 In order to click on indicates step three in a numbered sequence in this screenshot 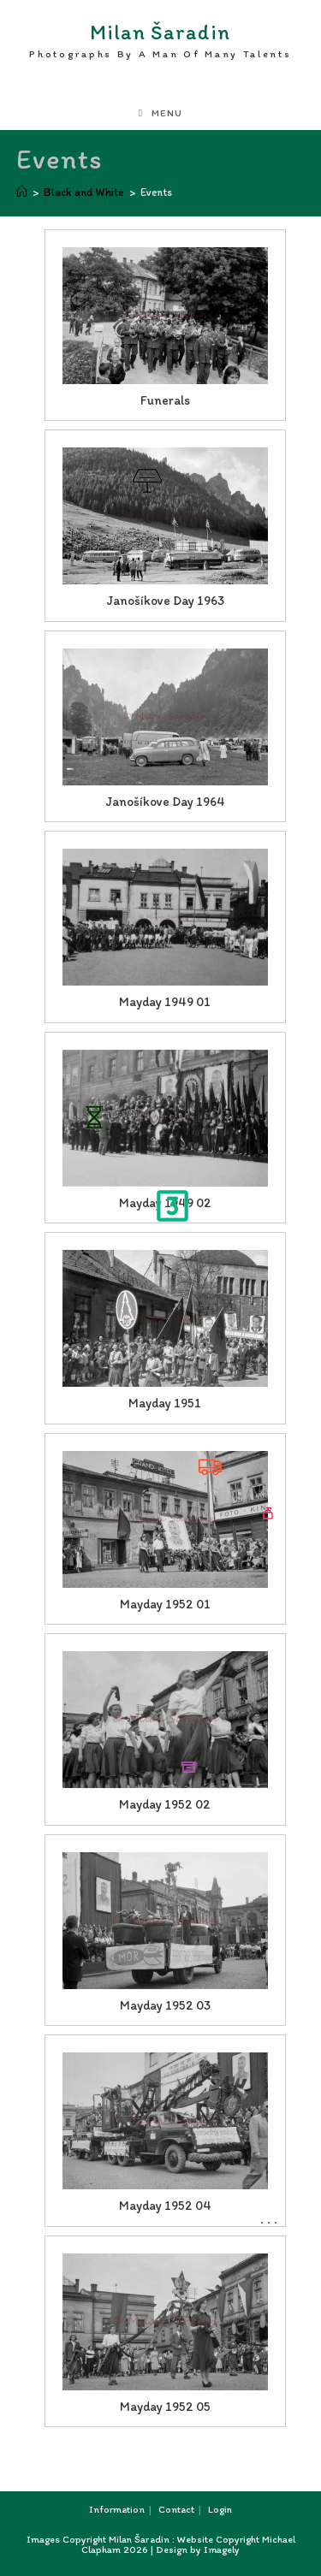, I will do `click(172, 1205)`.